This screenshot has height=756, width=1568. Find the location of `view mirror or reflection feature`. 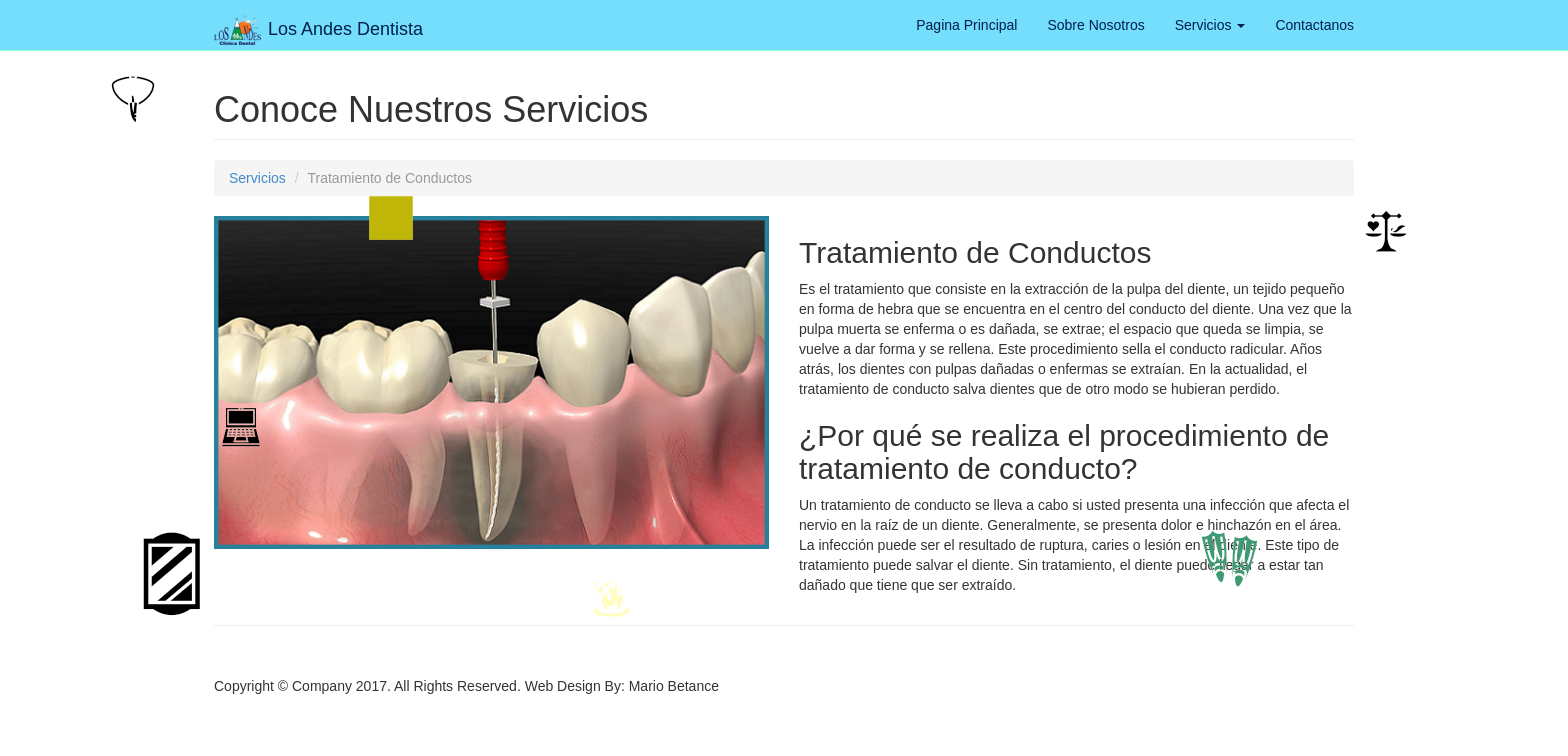

view mirror or reflection feature is located at coordinates (171, 573).